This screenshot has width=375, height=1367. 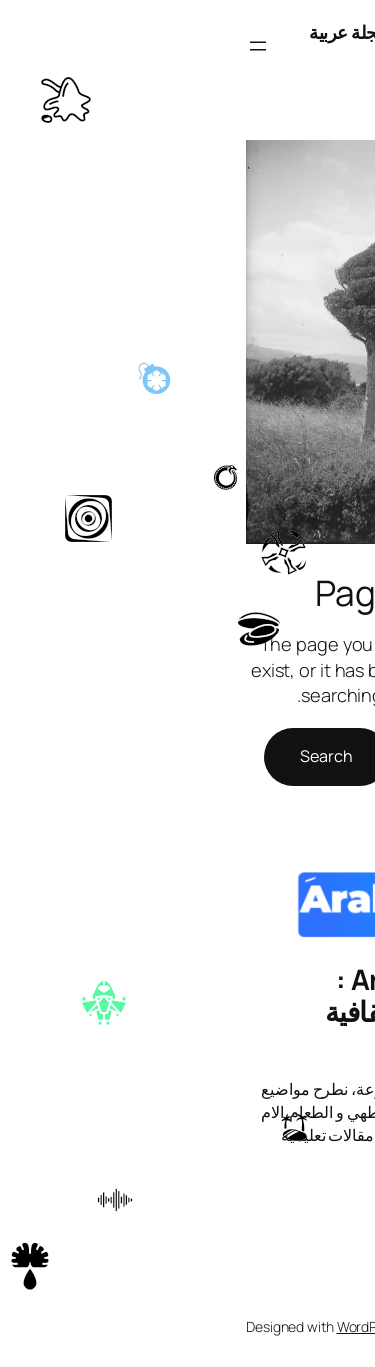 What do you see at coordinates (294, 1127) in the screenshot?
I see `indicates a desert or tropical location in a game` at bounding box center [294, 1127].